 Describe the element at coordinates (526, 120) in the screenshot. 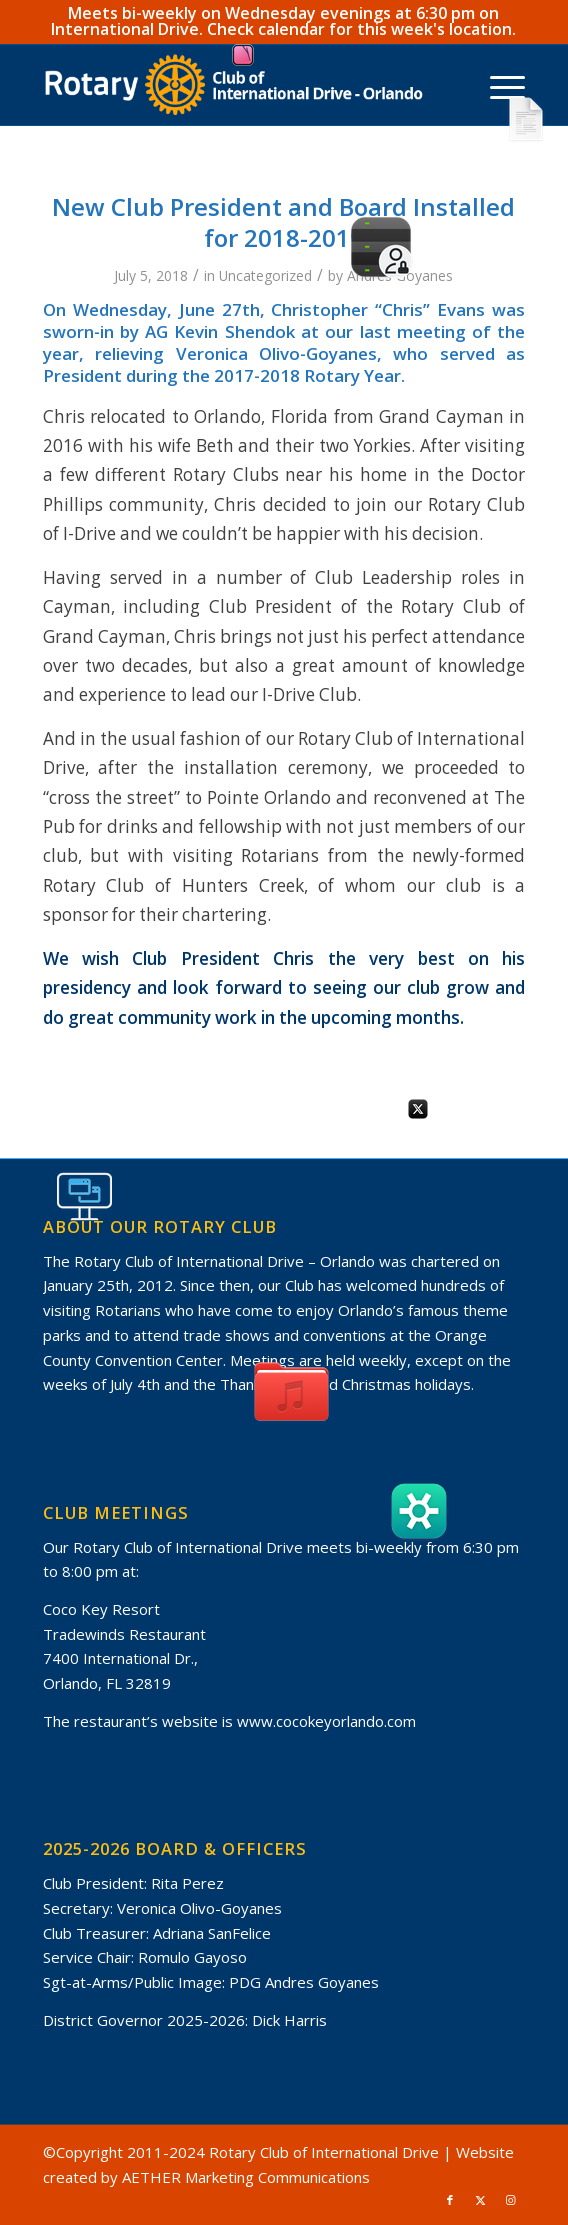

I see `a plain text file` at that location.